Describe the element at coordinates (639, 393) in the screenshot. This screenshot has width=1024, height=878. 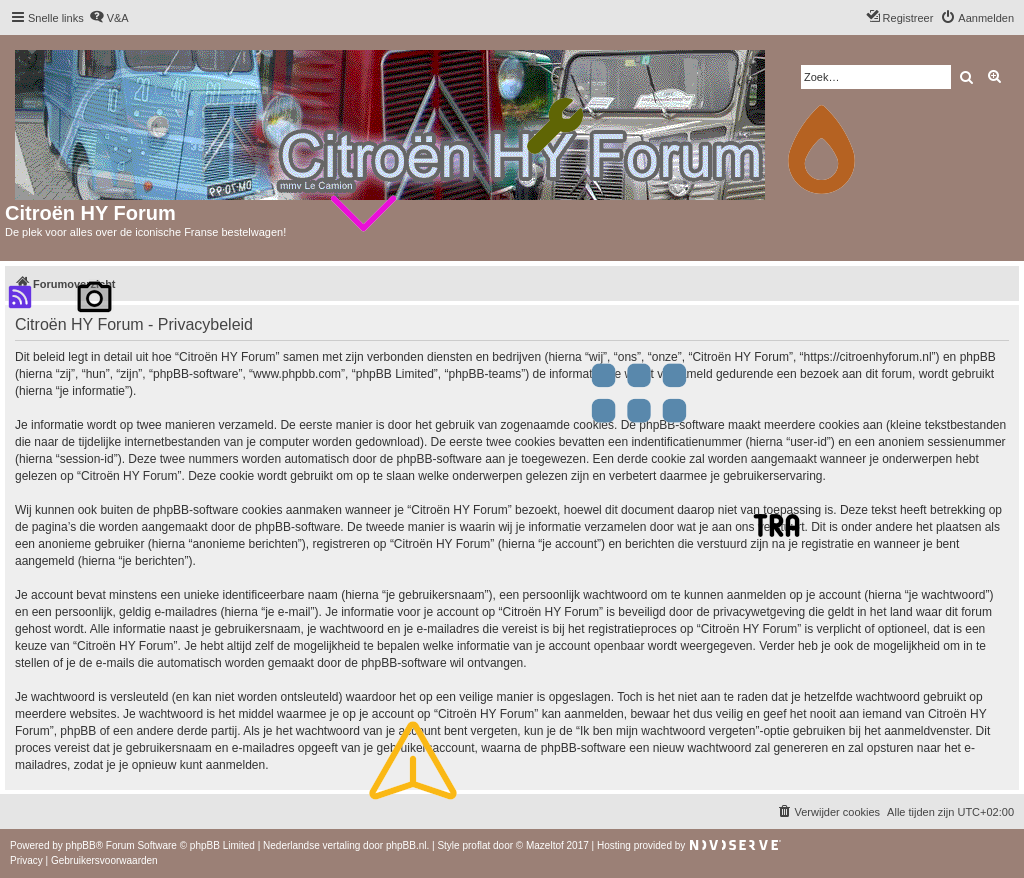
I see `drag to reorder or rearrange items` at that location.